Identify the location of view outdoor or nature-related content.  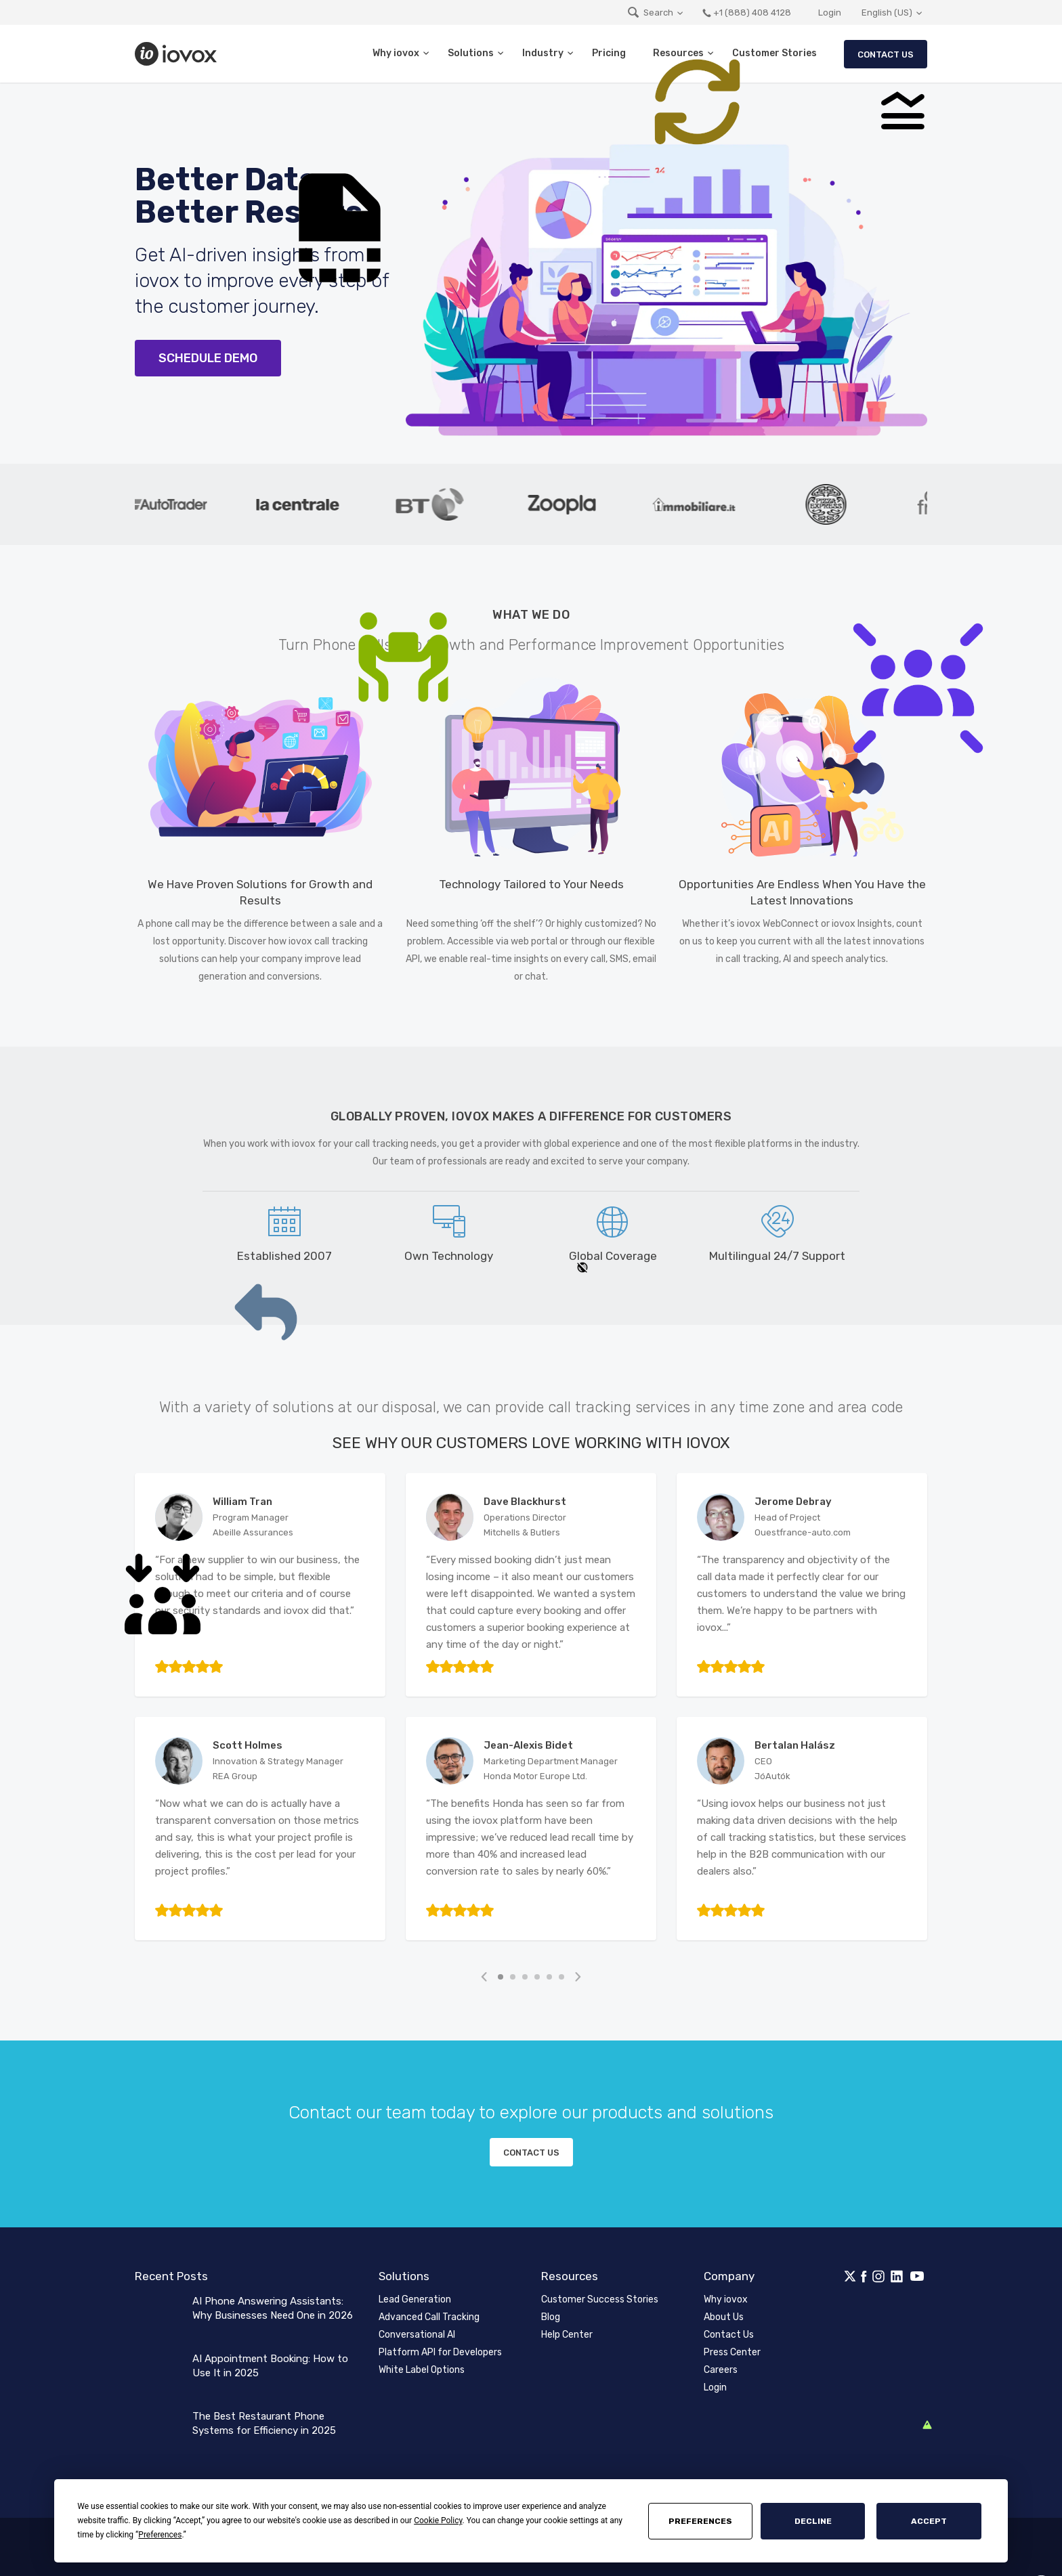
(927, 2425).